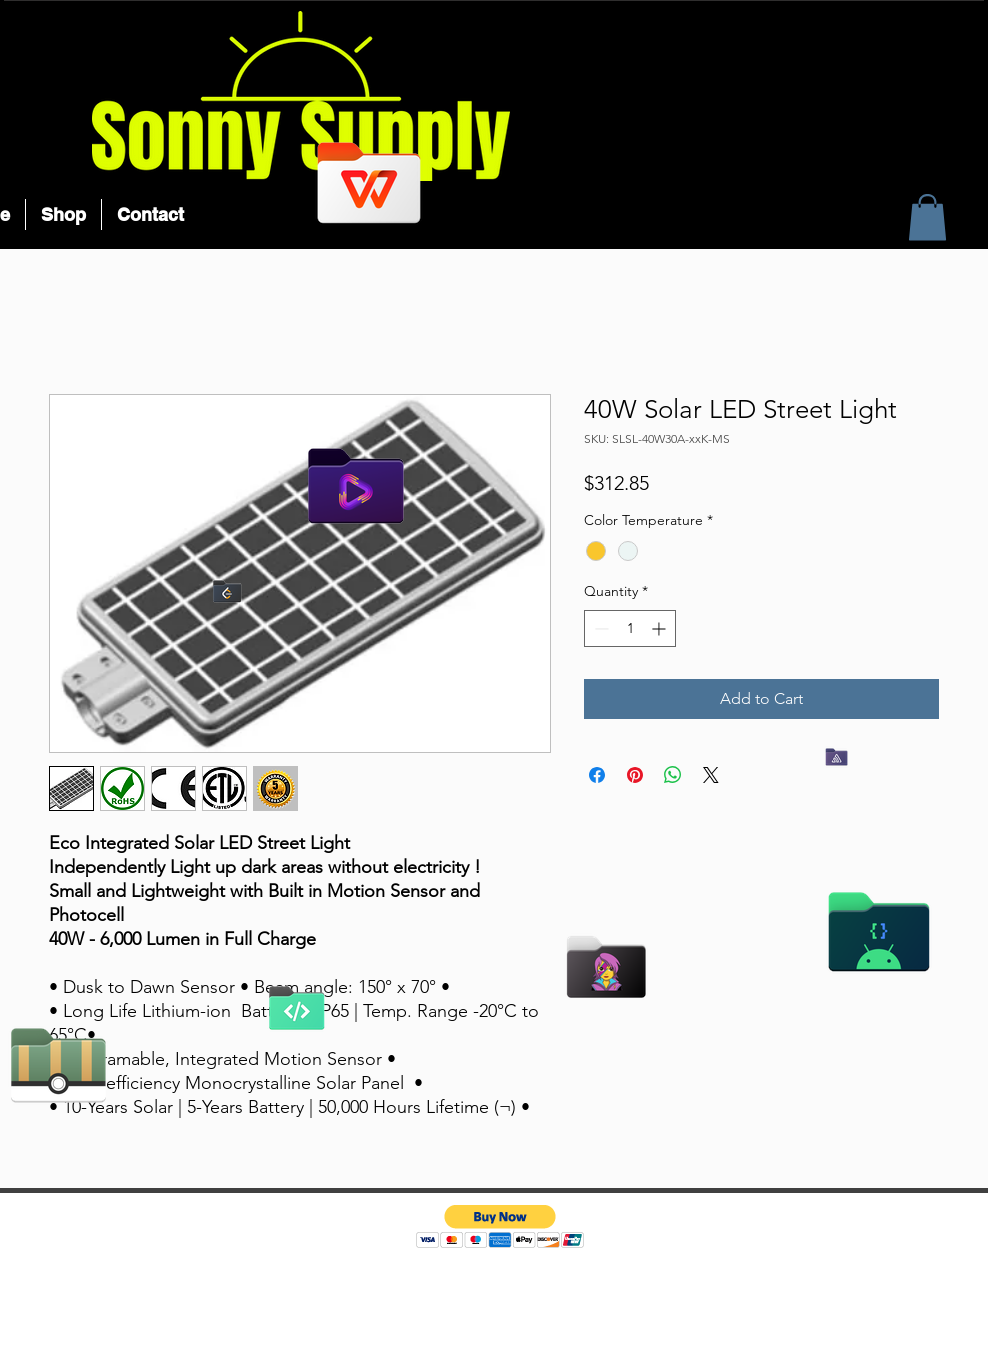 This screenshot has height=1366, width=988. What do you see at coordinates (58, 1068) in the screenshot?
I see `folder containing pokémon safari ball themed content` at bounding box center [58, 1068].